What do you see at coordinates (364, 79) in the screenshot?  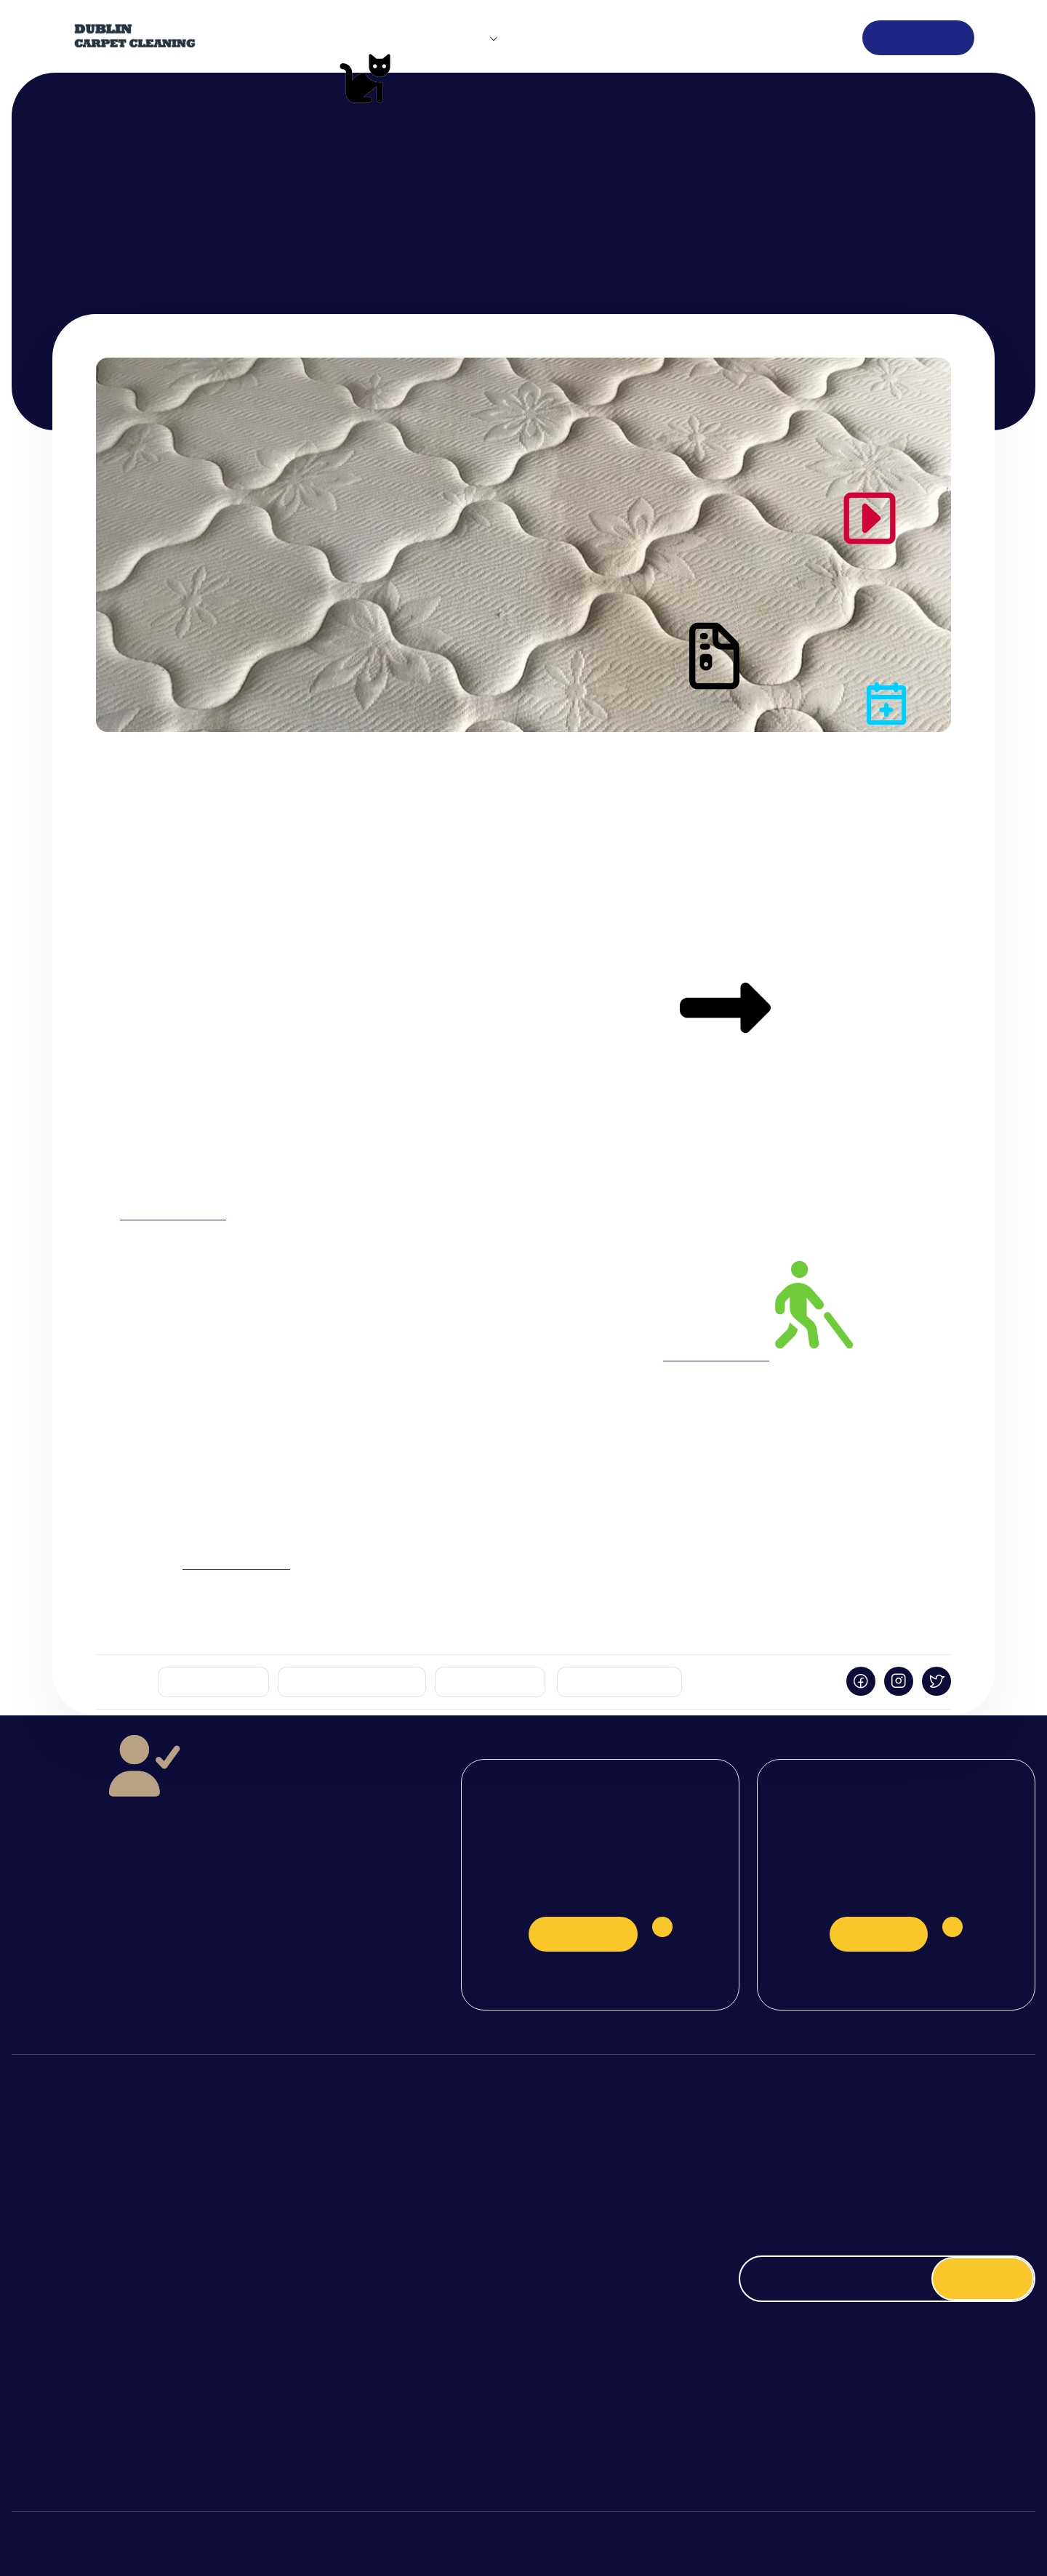 I see `view pet-related content or services` at bounding box center [364, 79].